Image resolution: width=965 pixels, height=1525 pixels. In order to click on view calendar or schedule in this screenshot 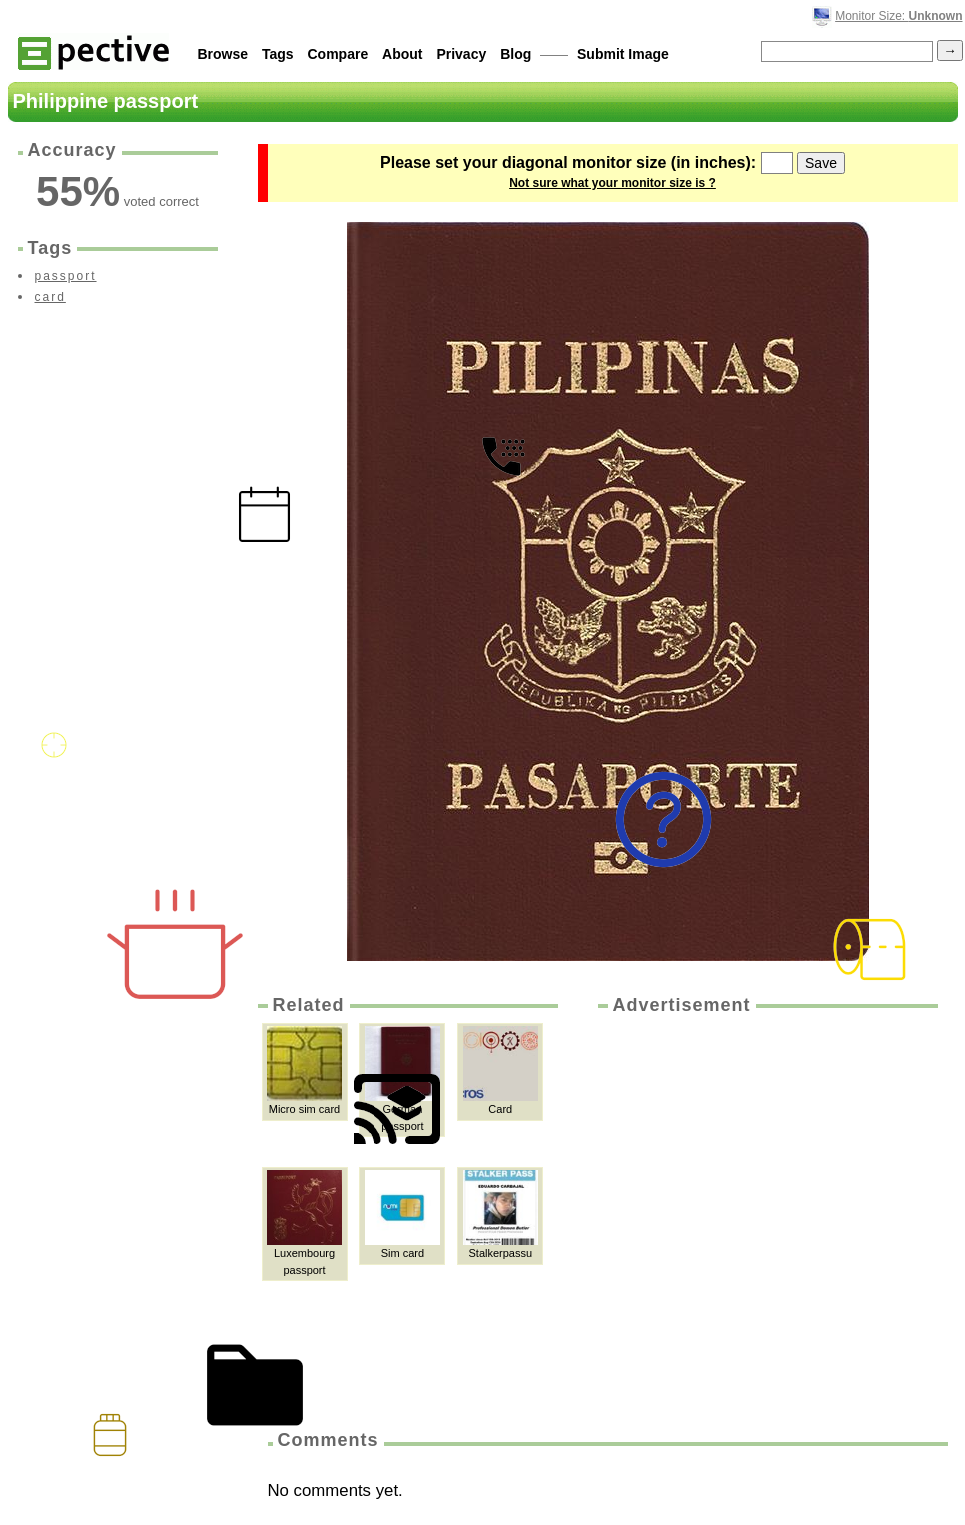, I will do `click(264, 516)`.